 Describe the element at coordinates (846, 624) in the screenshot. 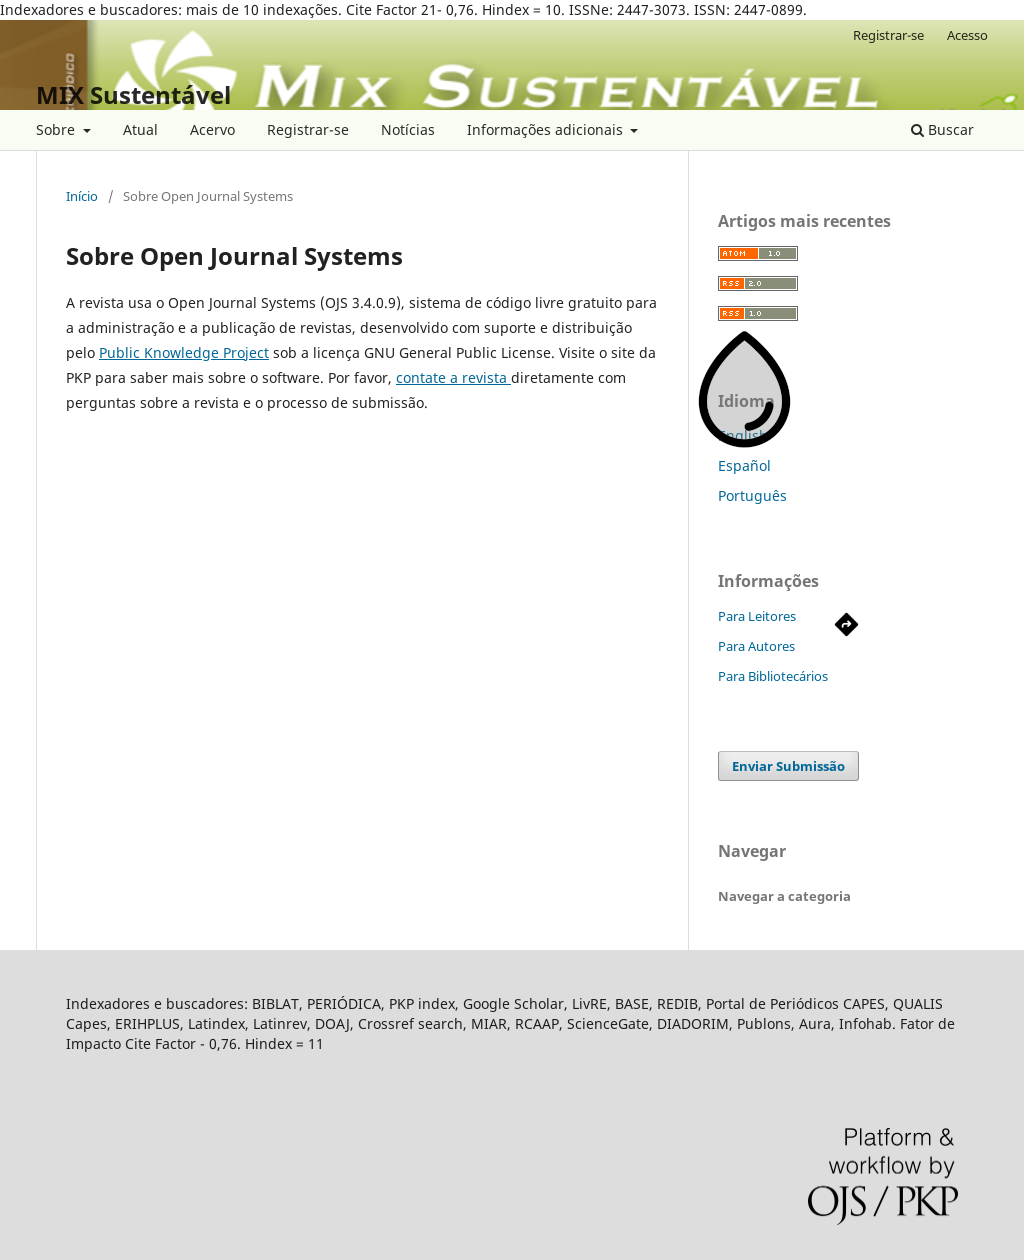

I see `navigate to directions or routing options` at that location.